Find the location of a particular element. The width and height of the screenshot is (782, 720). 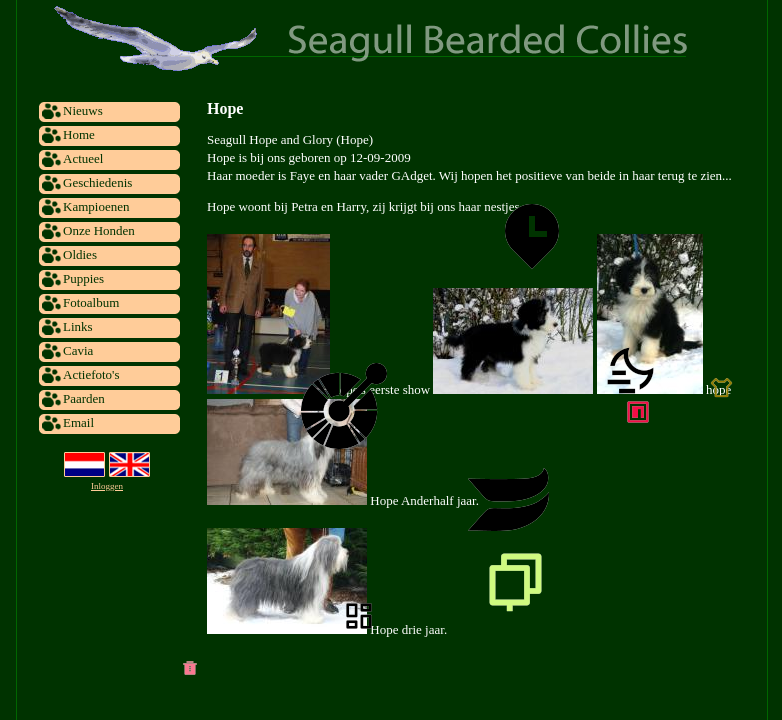

indicates foggy nighttime weather conditions is located at coordinates (630, 370).